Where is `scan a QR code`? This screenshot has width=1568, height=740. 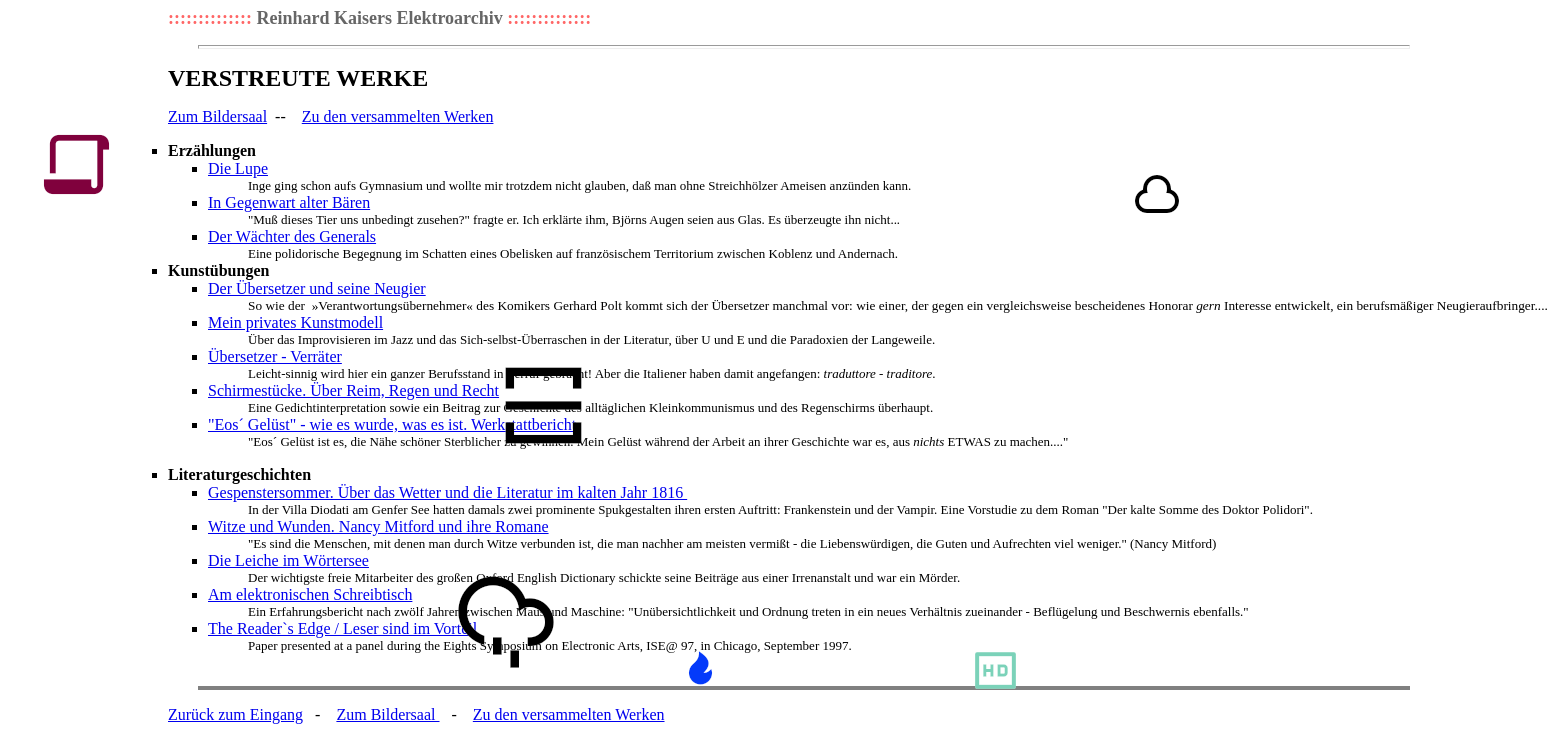
scan a QR code is located at coordinates (543, 405).